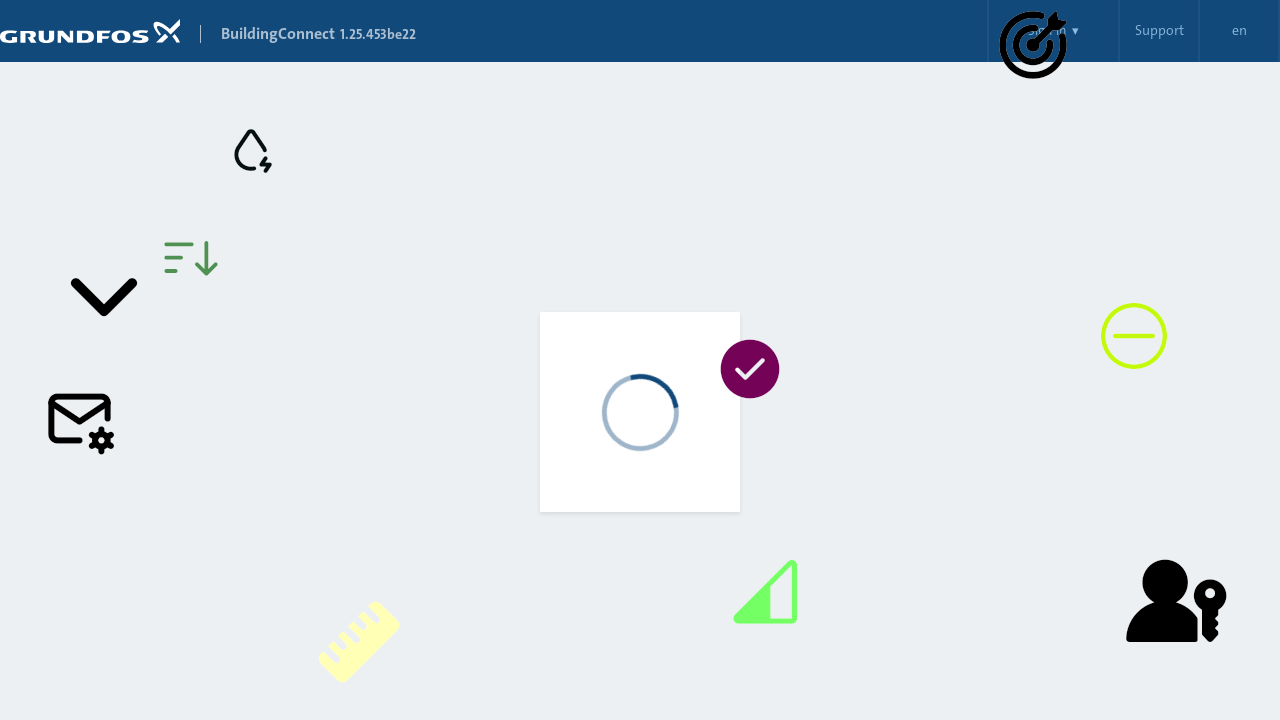  What do you see at coordinates (770, 594) in the screenshot?
I see `indicates medium cellular signal strength` at bounding box center [770, 594].